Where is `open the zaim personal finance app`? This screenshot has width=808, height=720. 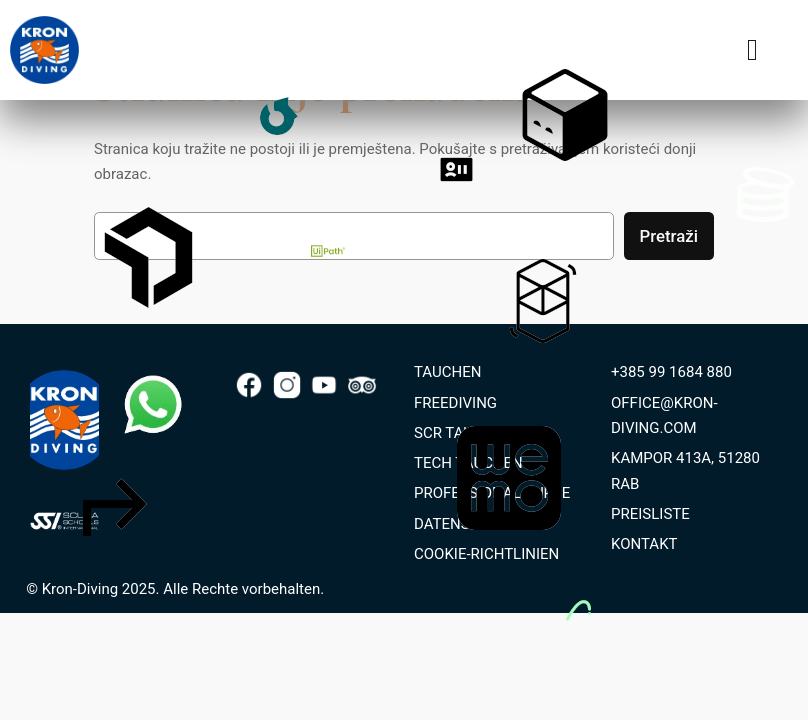 open the zaim personal finance app is located at coordinates (765, 194).